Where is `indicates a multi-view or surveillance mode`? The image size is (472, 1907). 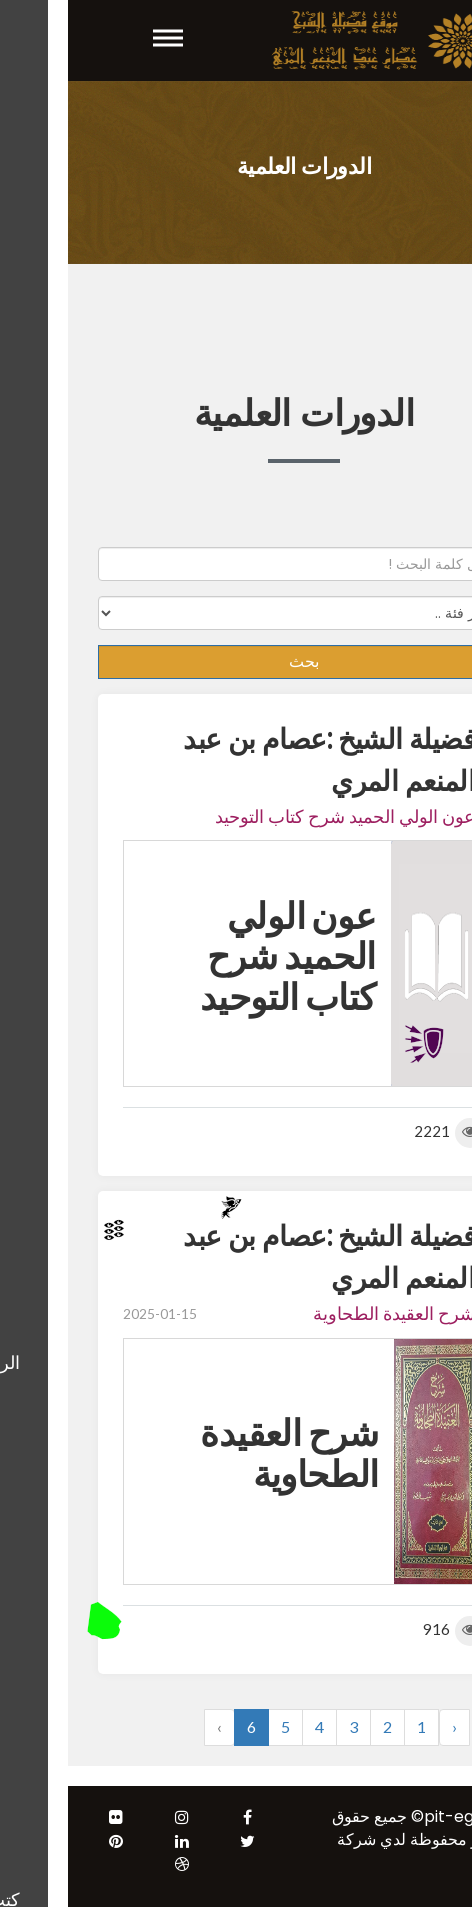 indicates a multi-view or surveillance mode is located at coordinates (114, 1230).